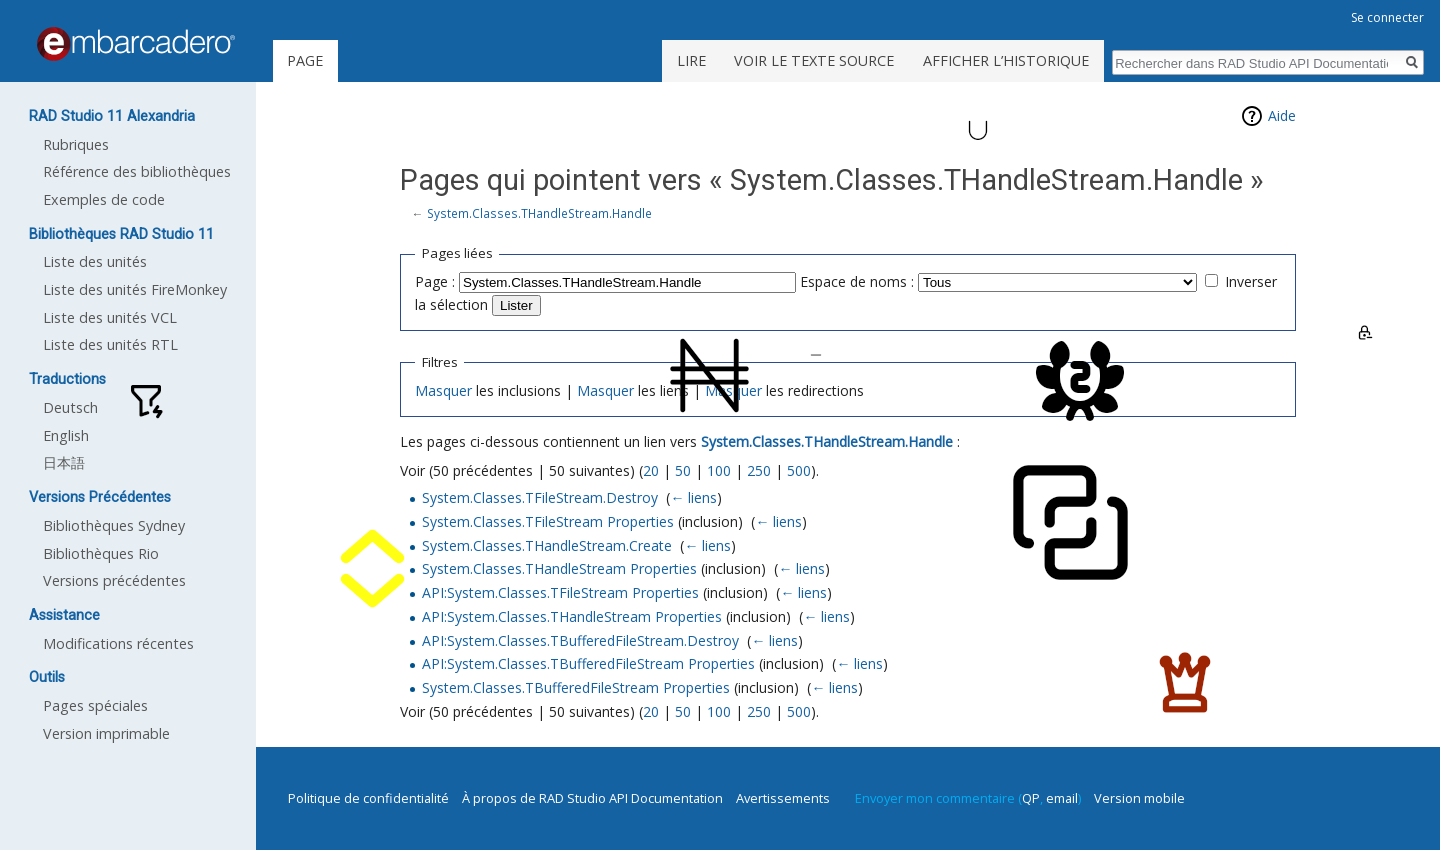  Describe the element at coordinates (816, 355) in the screenshot. I see `decrease quantity or value` at that location.